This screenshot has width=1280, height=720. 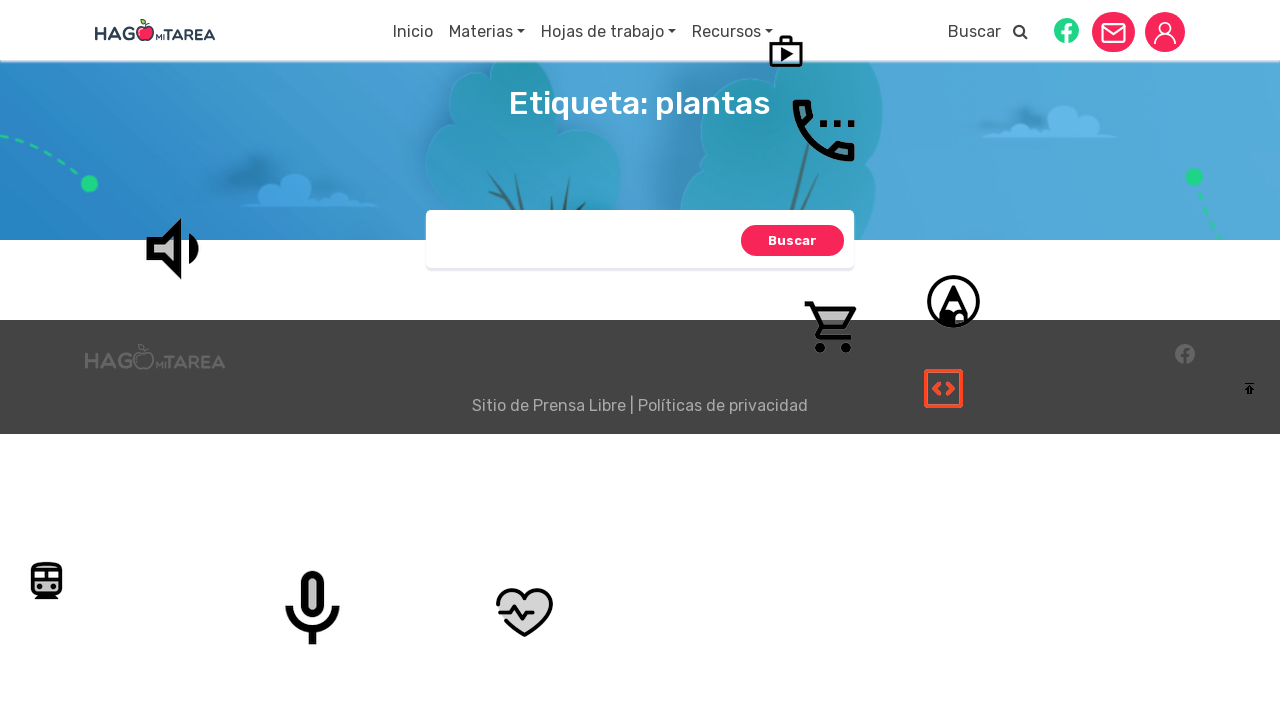 I want to click on tap to start voice input, so click(x=312, y=609).